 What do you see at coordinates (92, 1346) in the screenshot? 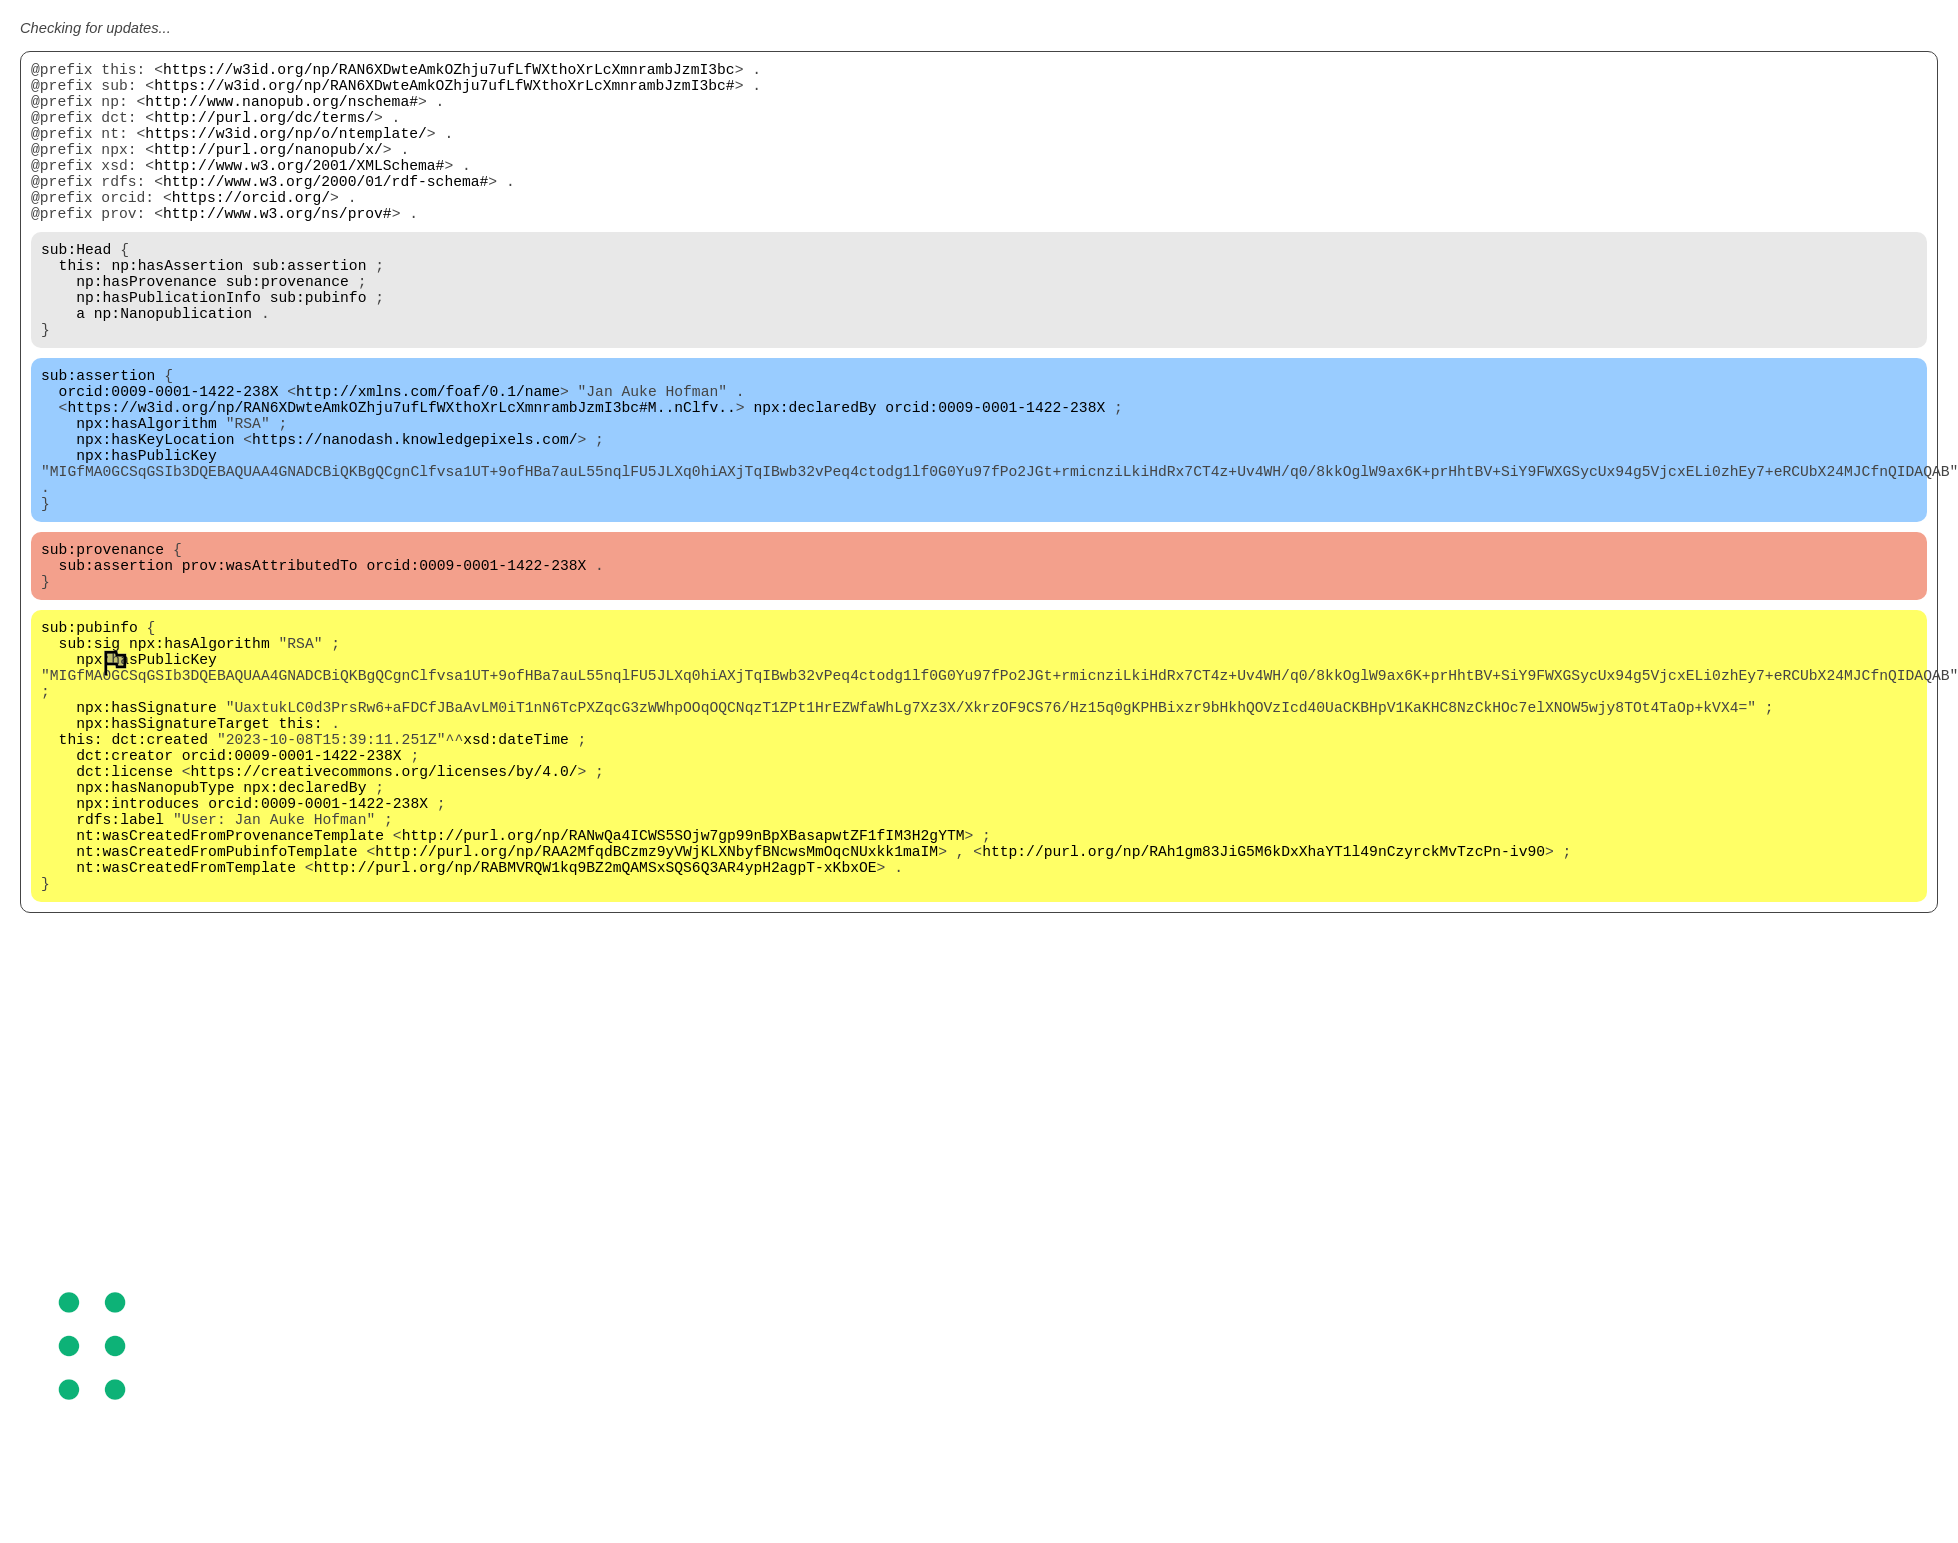
I see `drag to reorder items` at bounding box center [92, 1346].